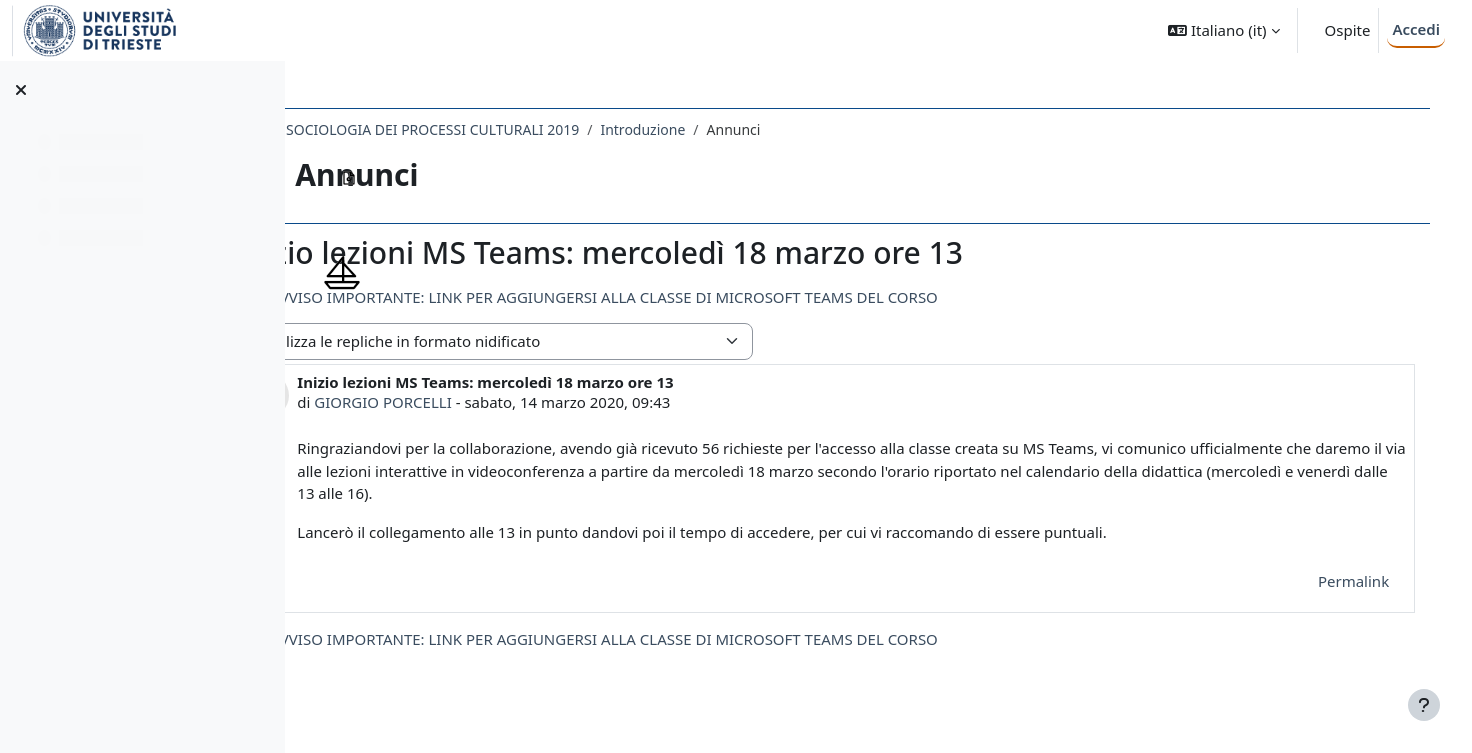  Describe the element at coordinates (349, 178) in the screenshot. I see `search within a document` at that location.